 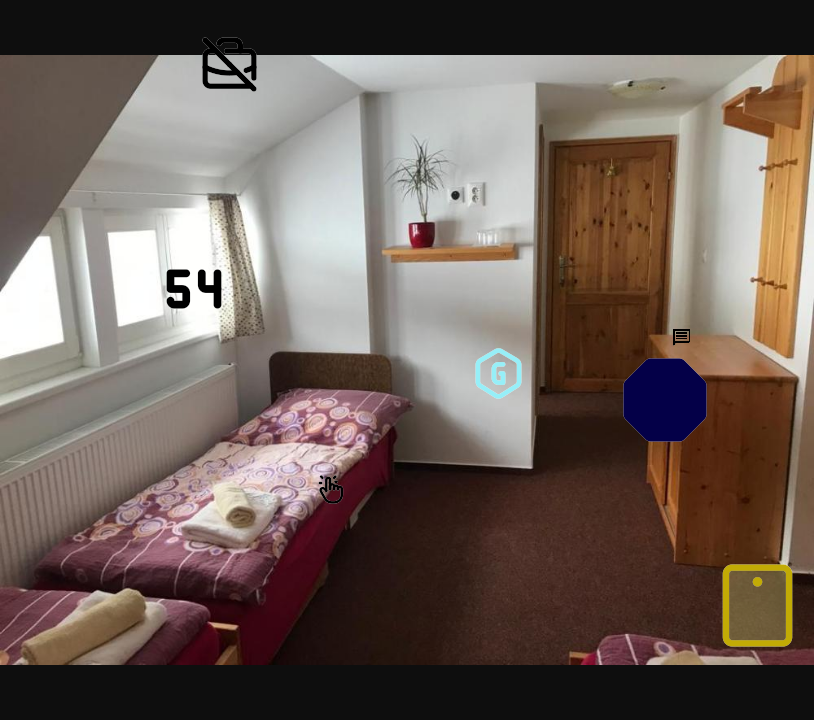 I want to click on indicates item number 54 in a list or sequence, so click(x=194, y=289).